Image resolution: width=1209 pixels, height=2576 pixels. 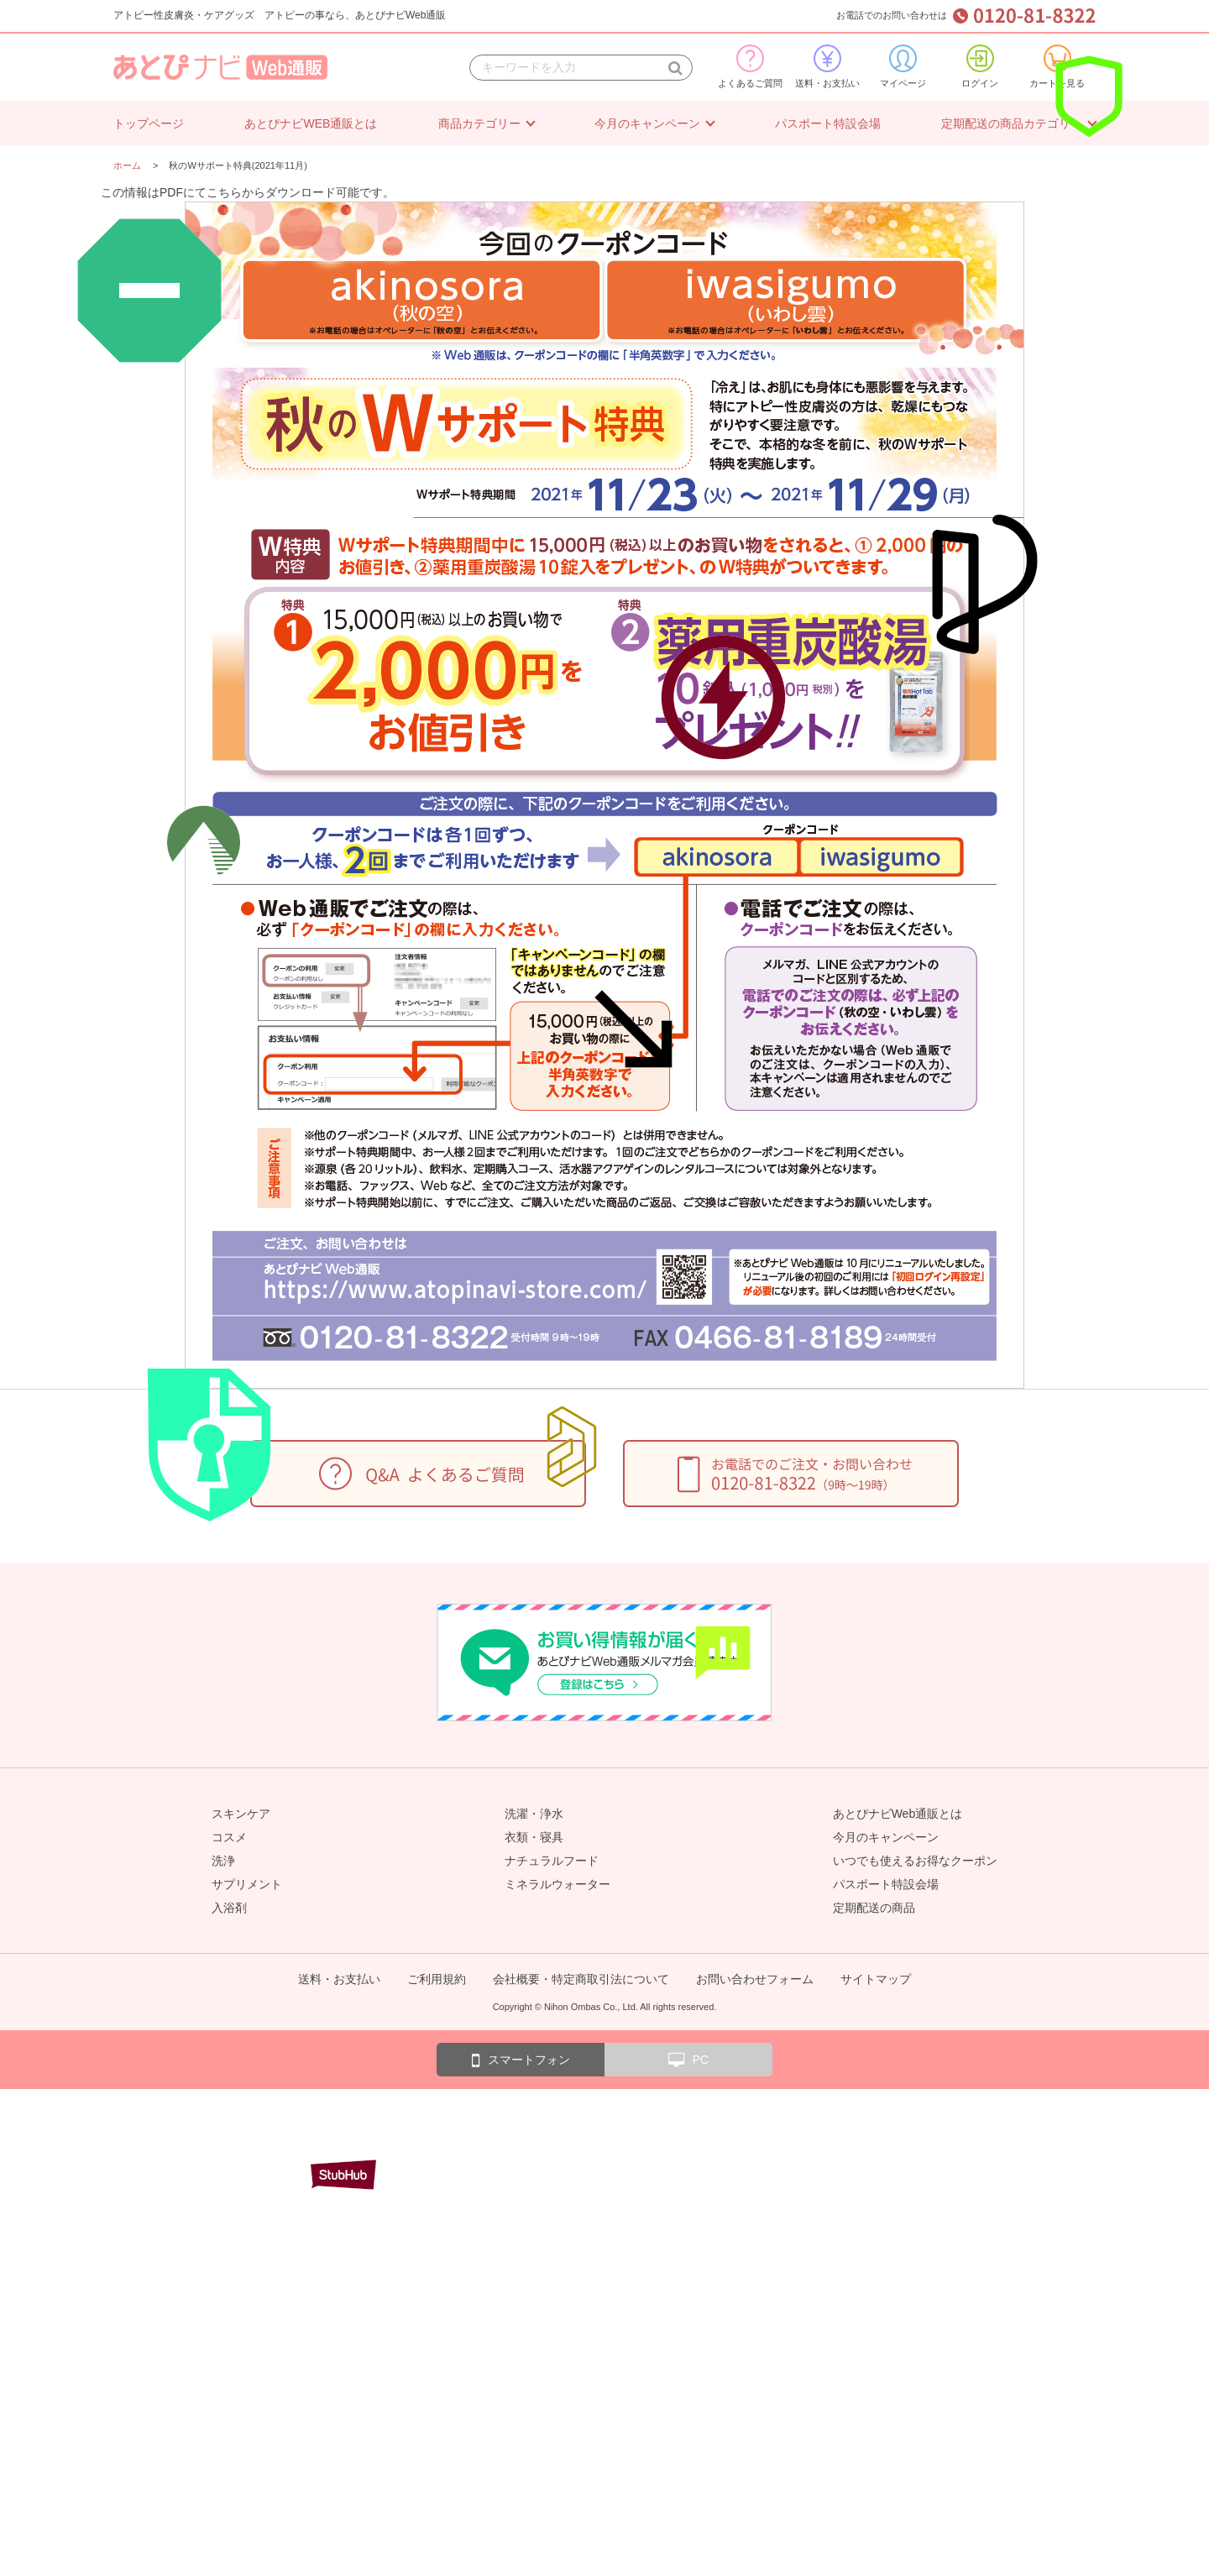 What do you see at coordinates (635, 1030) in the screenshot?
I see `navigate to next section below` at bounding box center [635, 1030].